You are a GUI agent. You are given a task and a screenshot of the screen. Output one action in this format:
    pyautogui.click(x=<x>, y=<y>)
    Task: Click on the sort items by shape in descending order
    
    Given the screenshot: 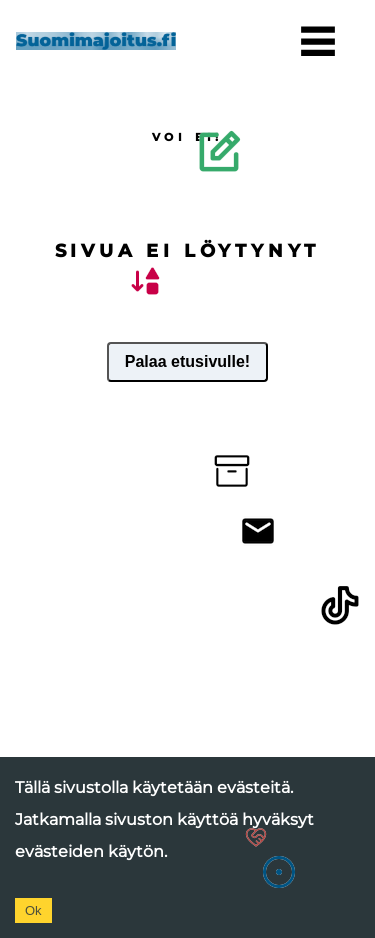 What is the action you would take?
    pyautogui.click(x=145, y=281)
    